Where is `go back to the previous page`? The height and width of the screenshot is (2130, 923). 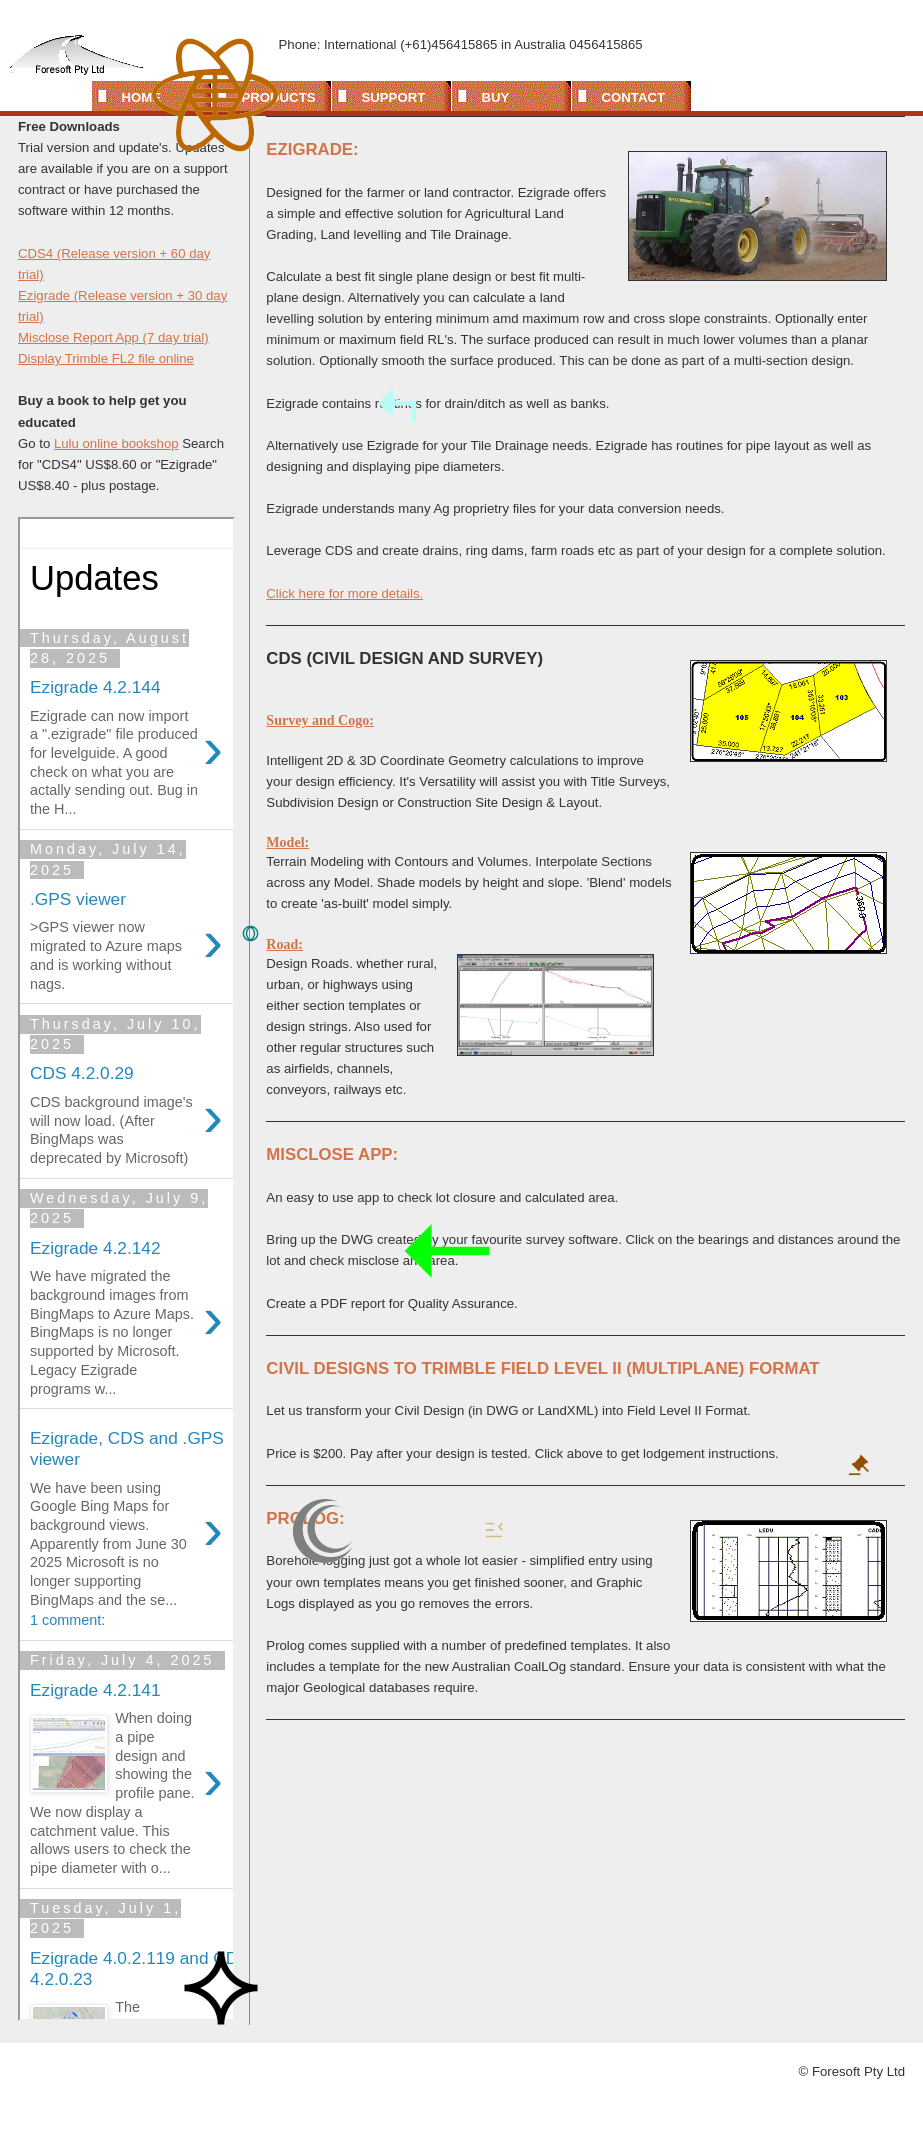 go back to the previous page is located at coordinates (447, 1251).